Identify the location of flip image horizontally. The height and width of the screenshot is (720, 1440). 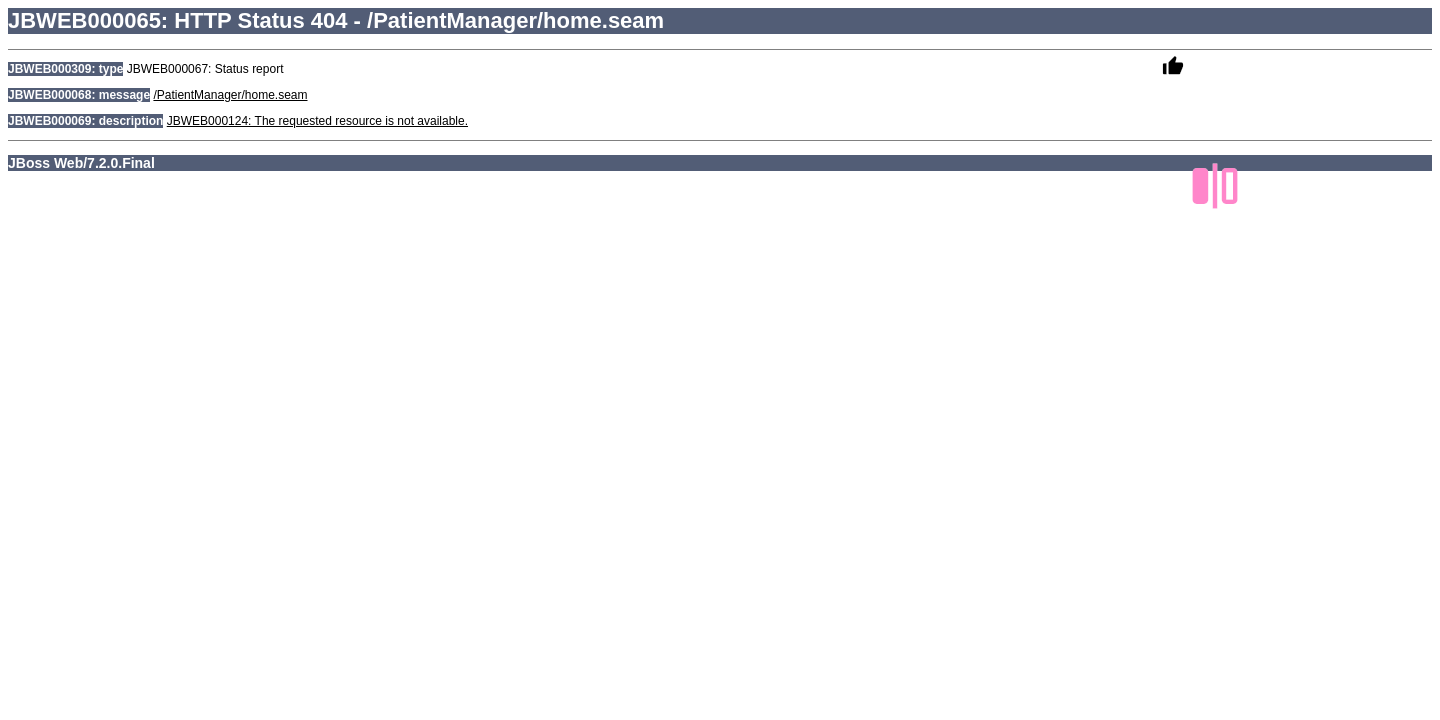
(1215, 186).